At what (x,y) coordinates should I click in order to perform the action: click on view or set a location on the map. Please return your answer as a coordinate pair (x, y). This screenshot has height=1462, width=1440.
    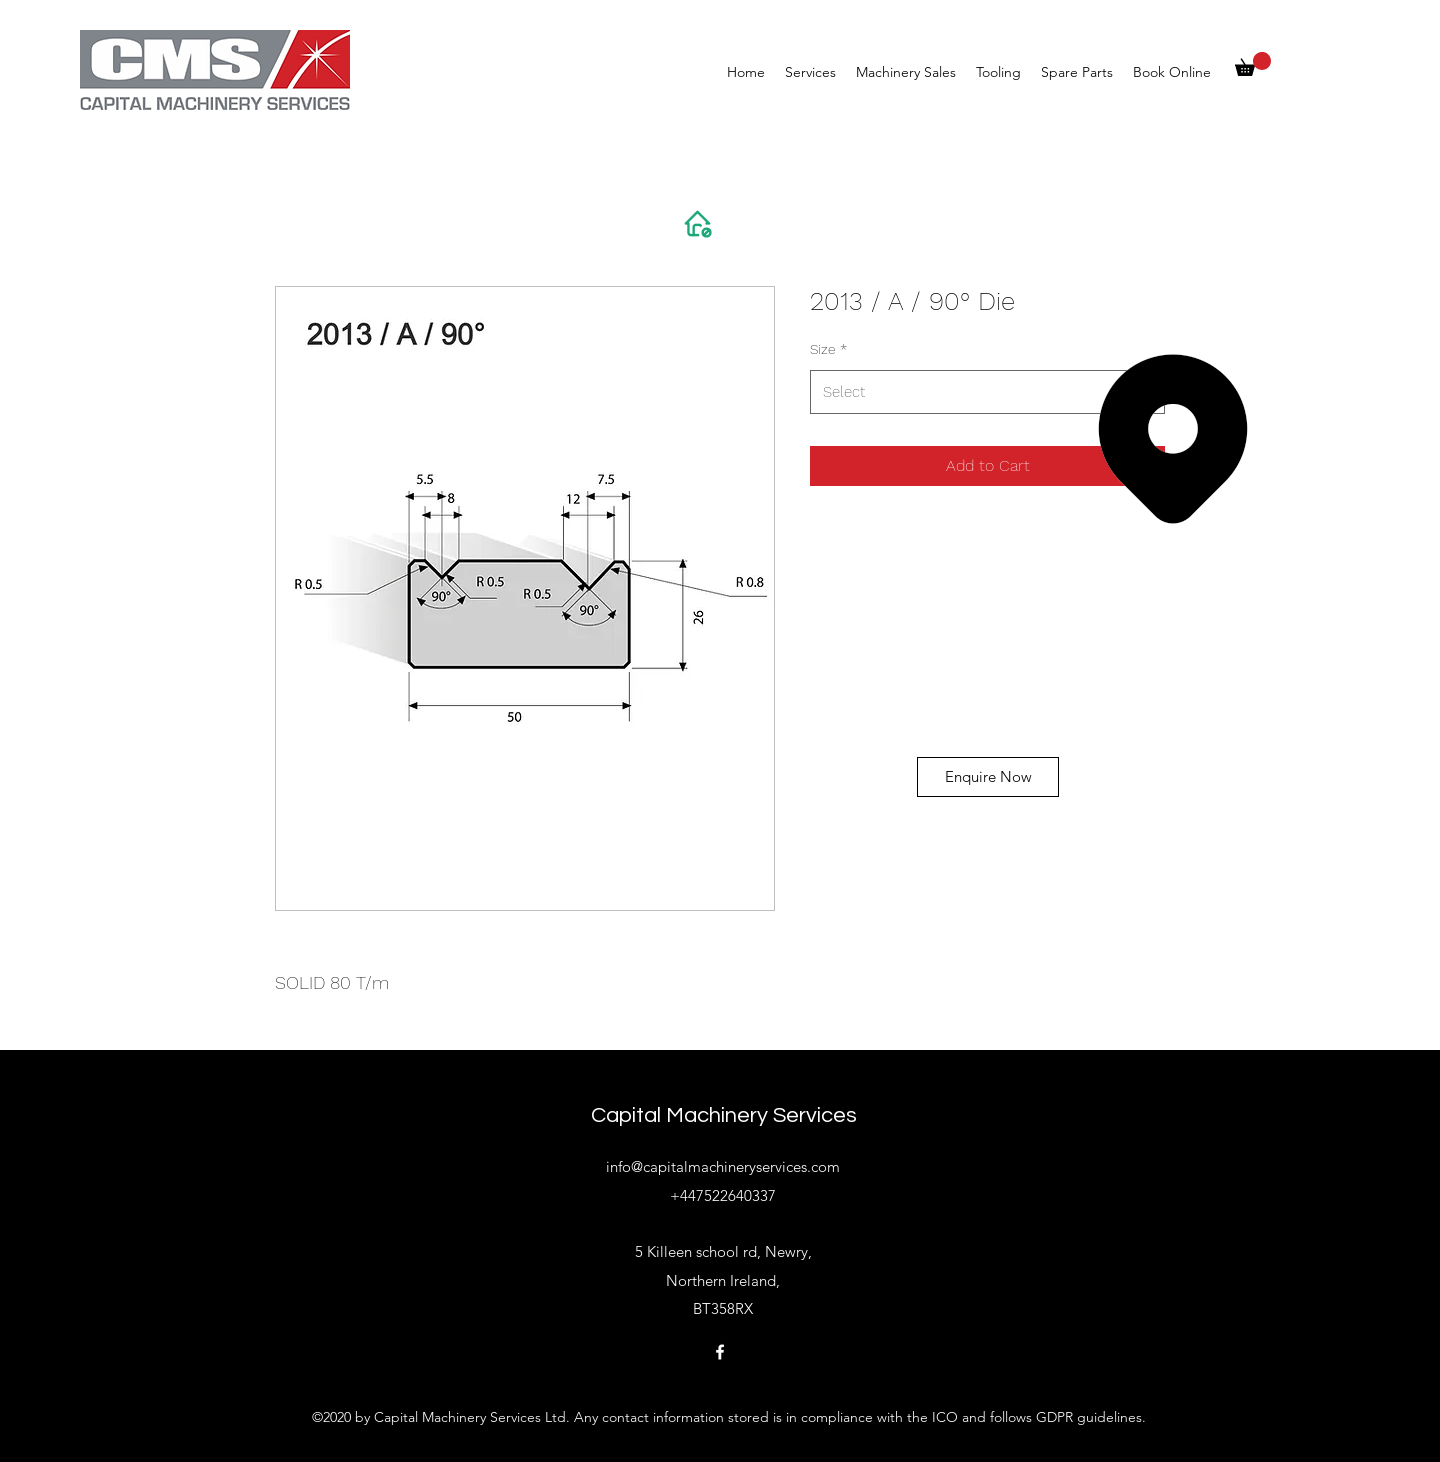
    Looking at the image, I should click on (1173, 437).